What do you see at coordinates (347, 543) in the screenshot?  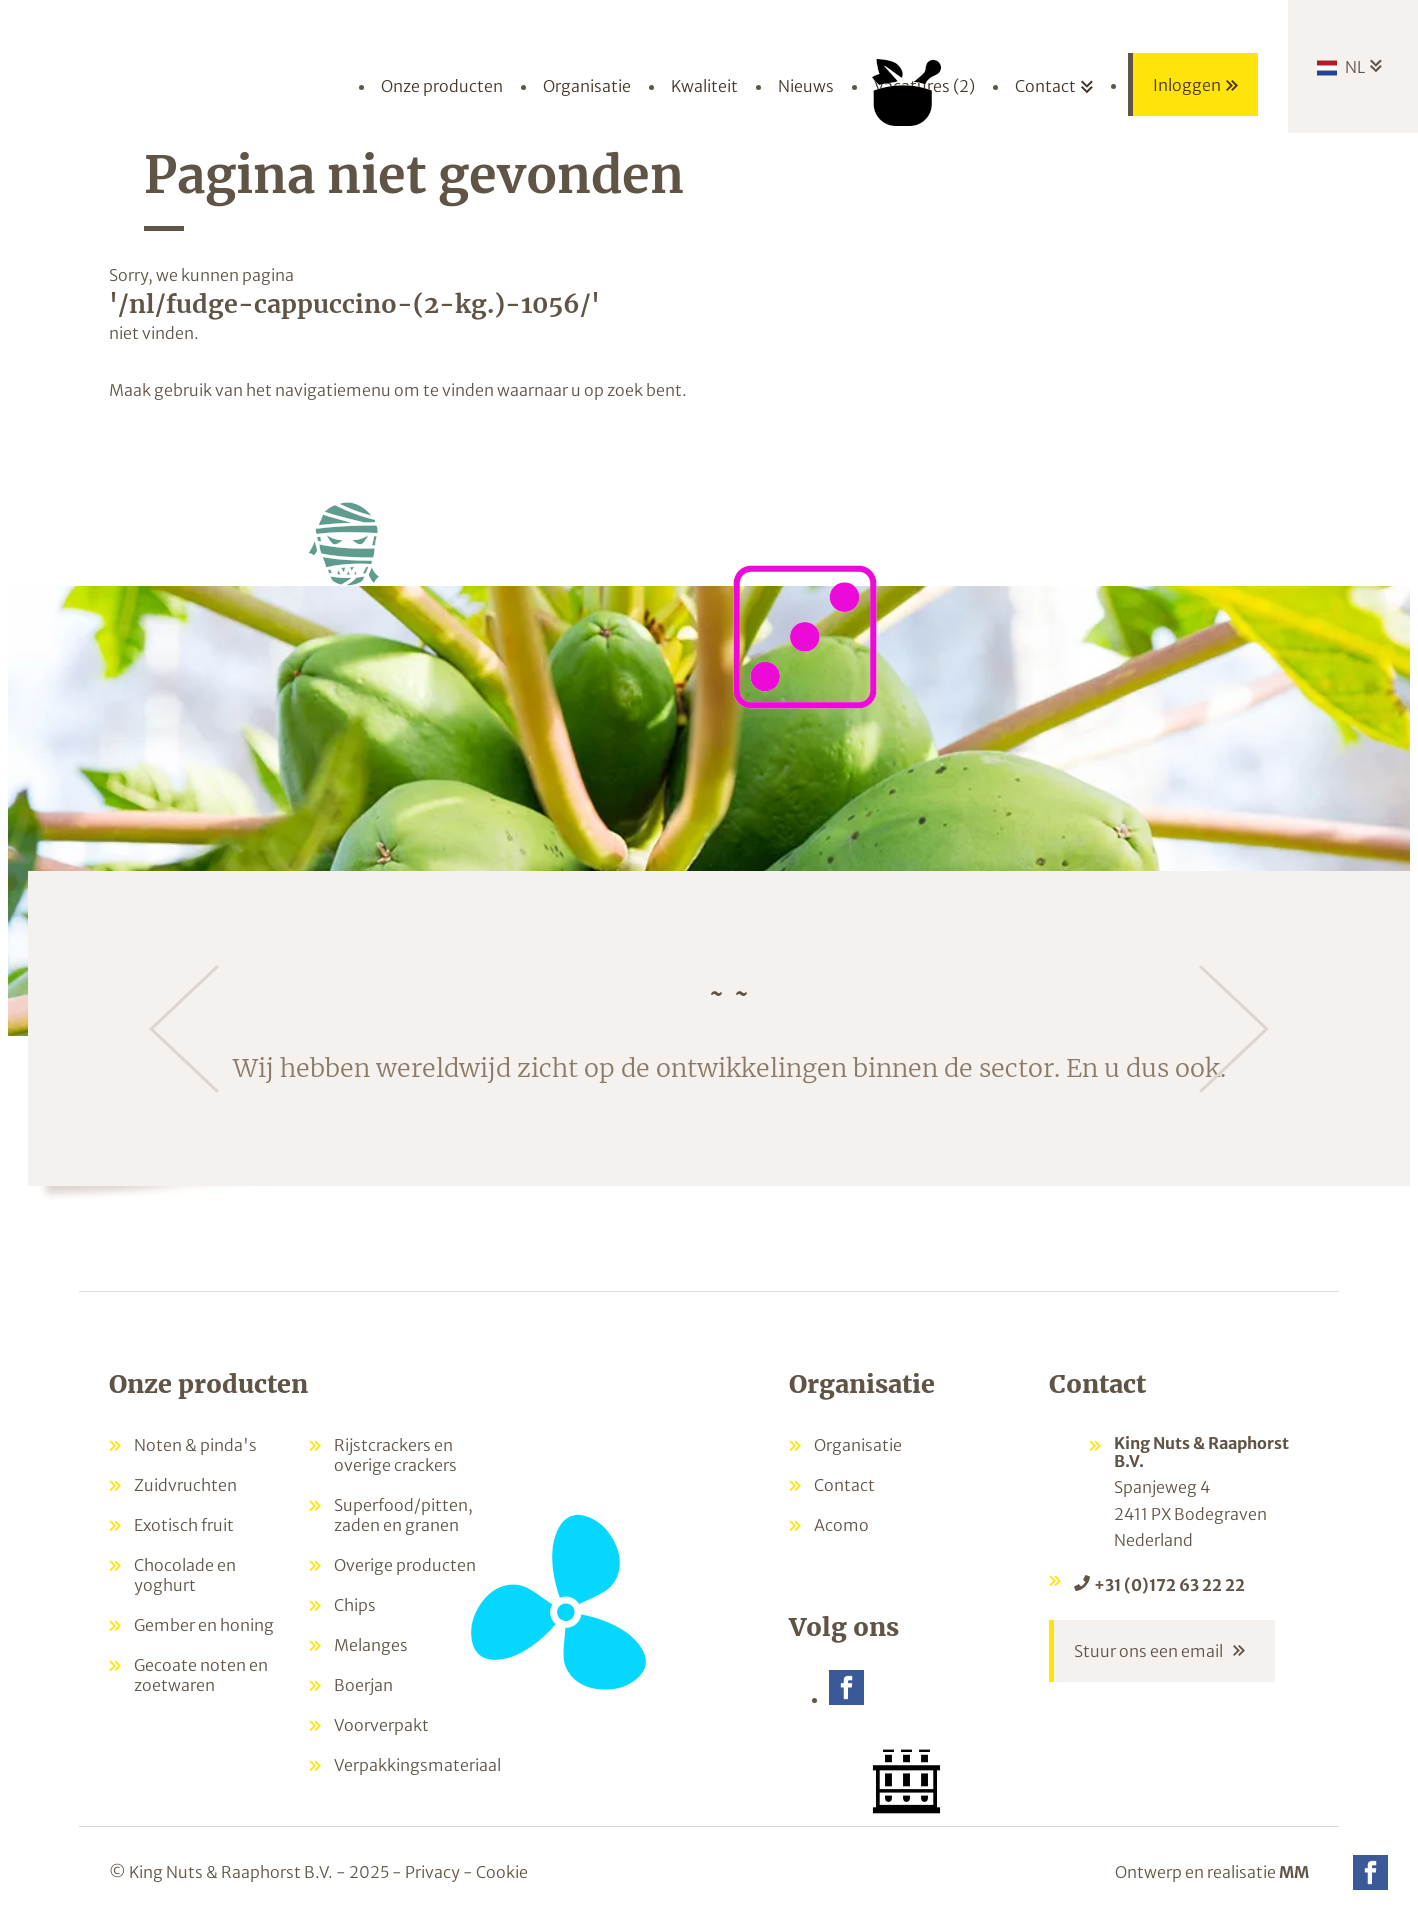 I see `select mummy character or avatar` at bounding box center [347, 543].